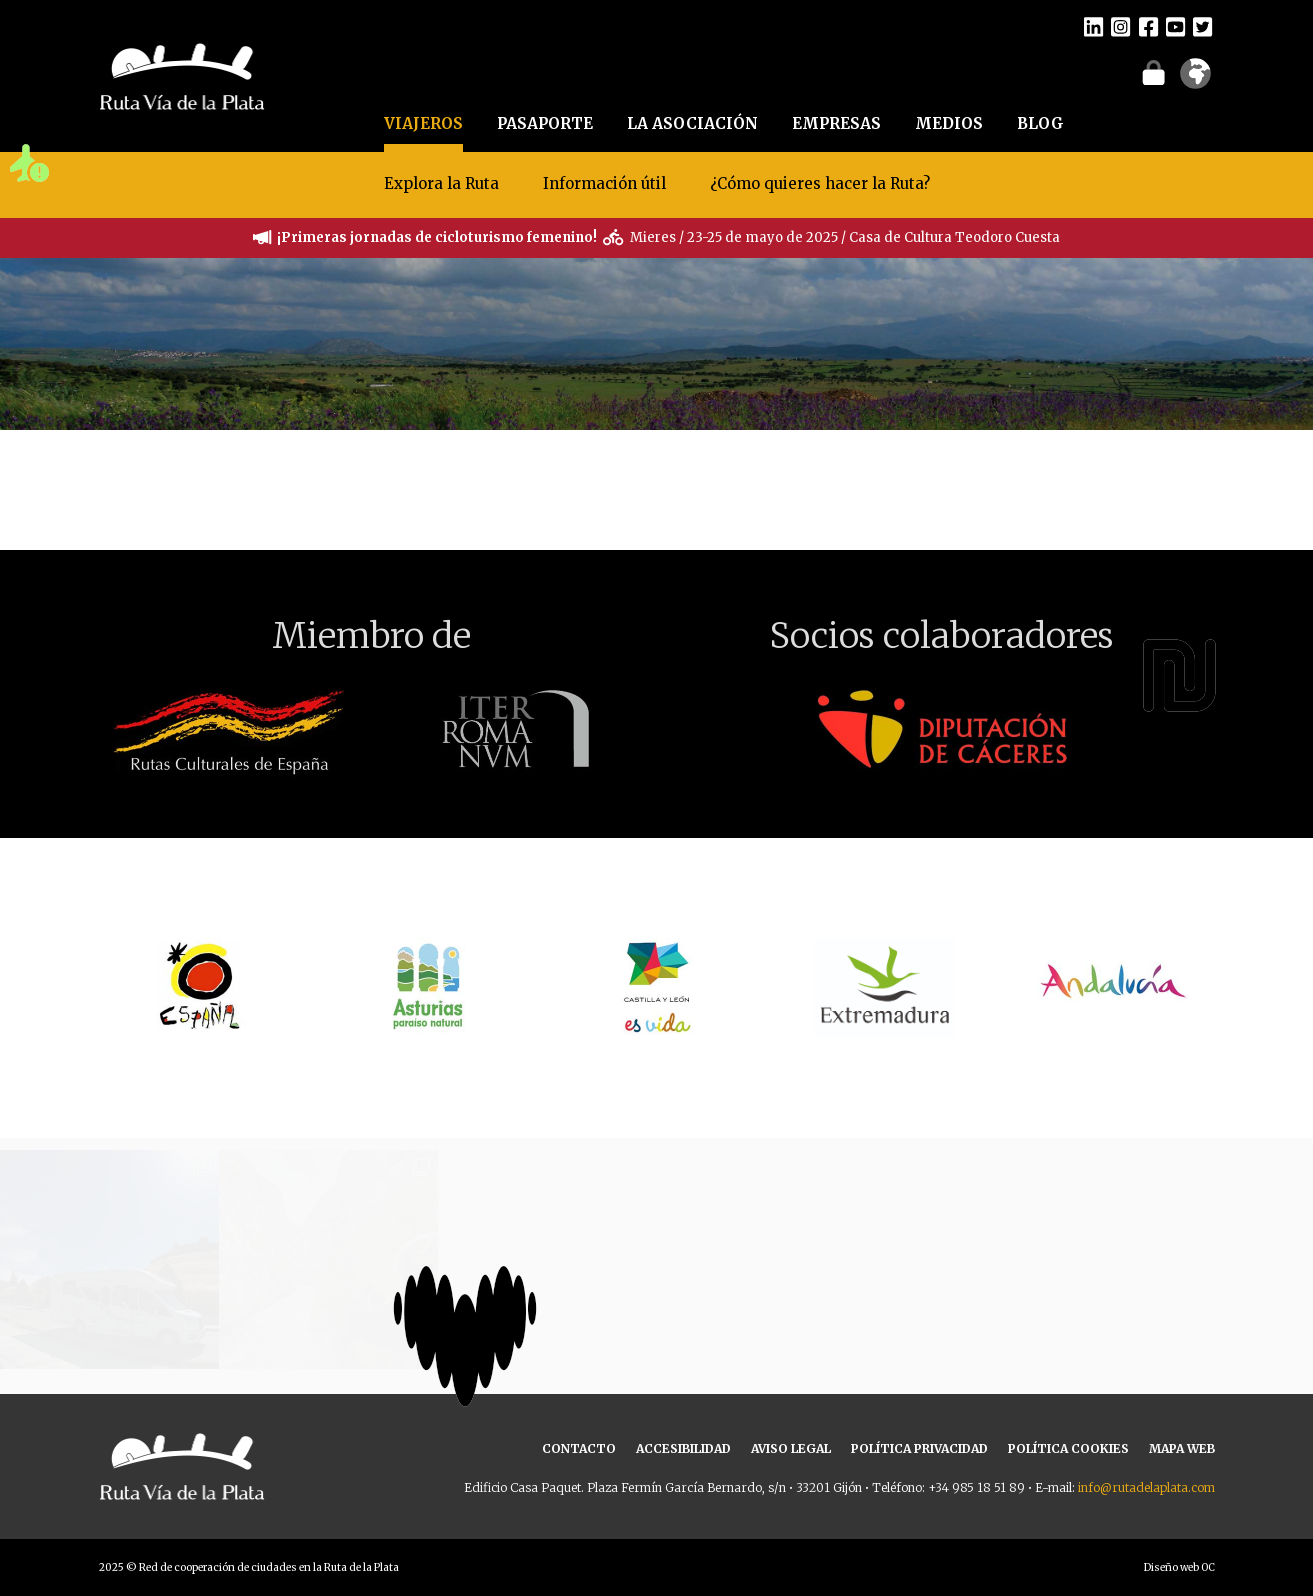 The height and width of the screenshot is (1596, 1313). I want to click on indicates Israeli shekel currency, so click(1179, 675).